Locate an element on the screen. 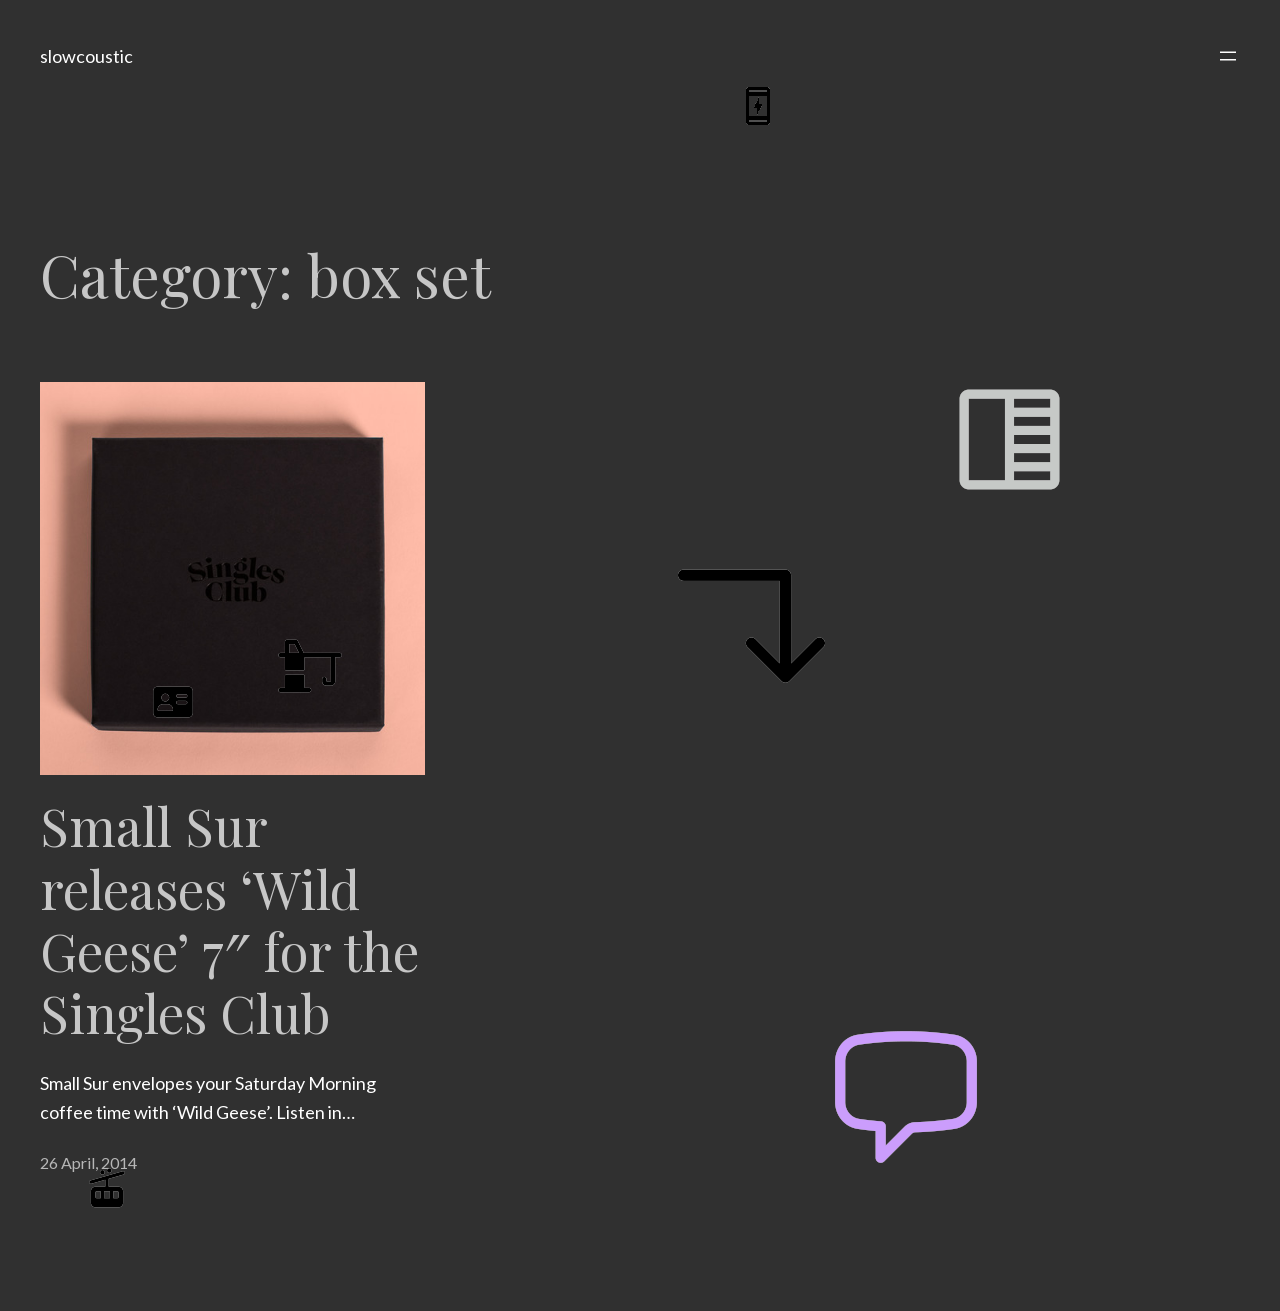 The image size is (1280, 1311). open chat or messaging is located at coordinates (906, 1097).